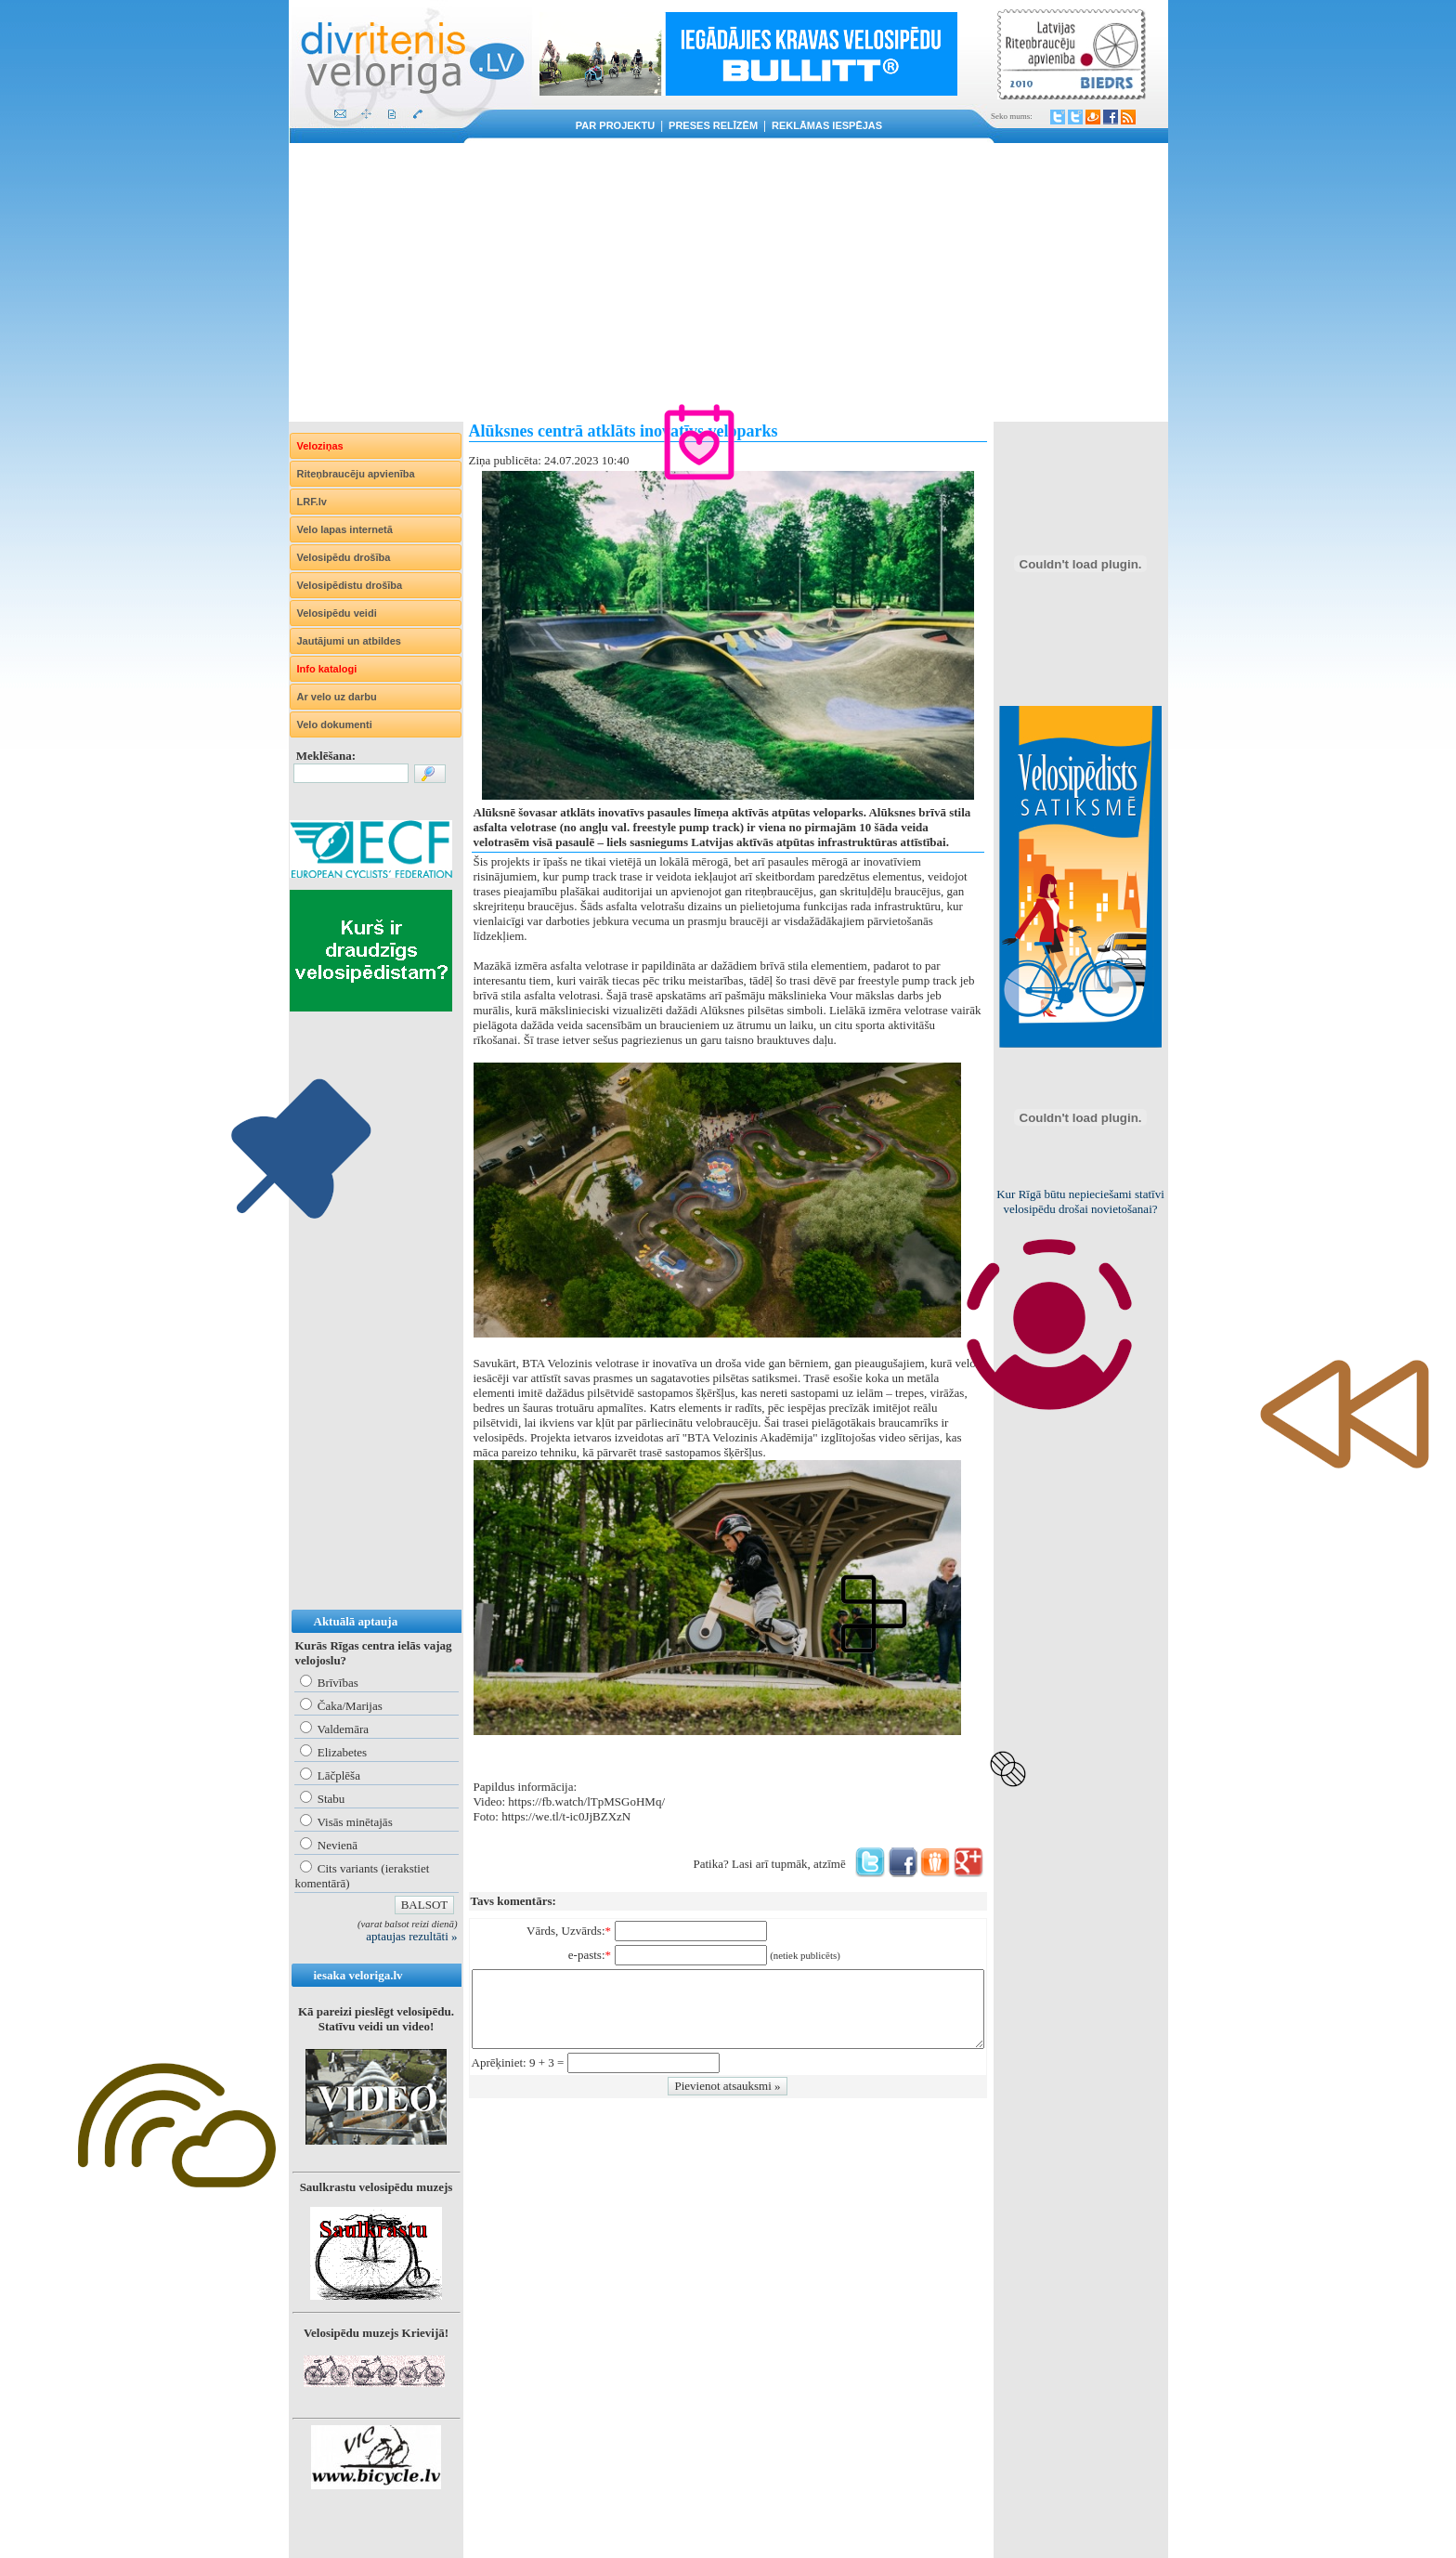 The width and height of the screenshot is (1456, 2558). Describe the element at coordinates (699, 445) in the screenshot. I see `view favorite or loved events` at that location.